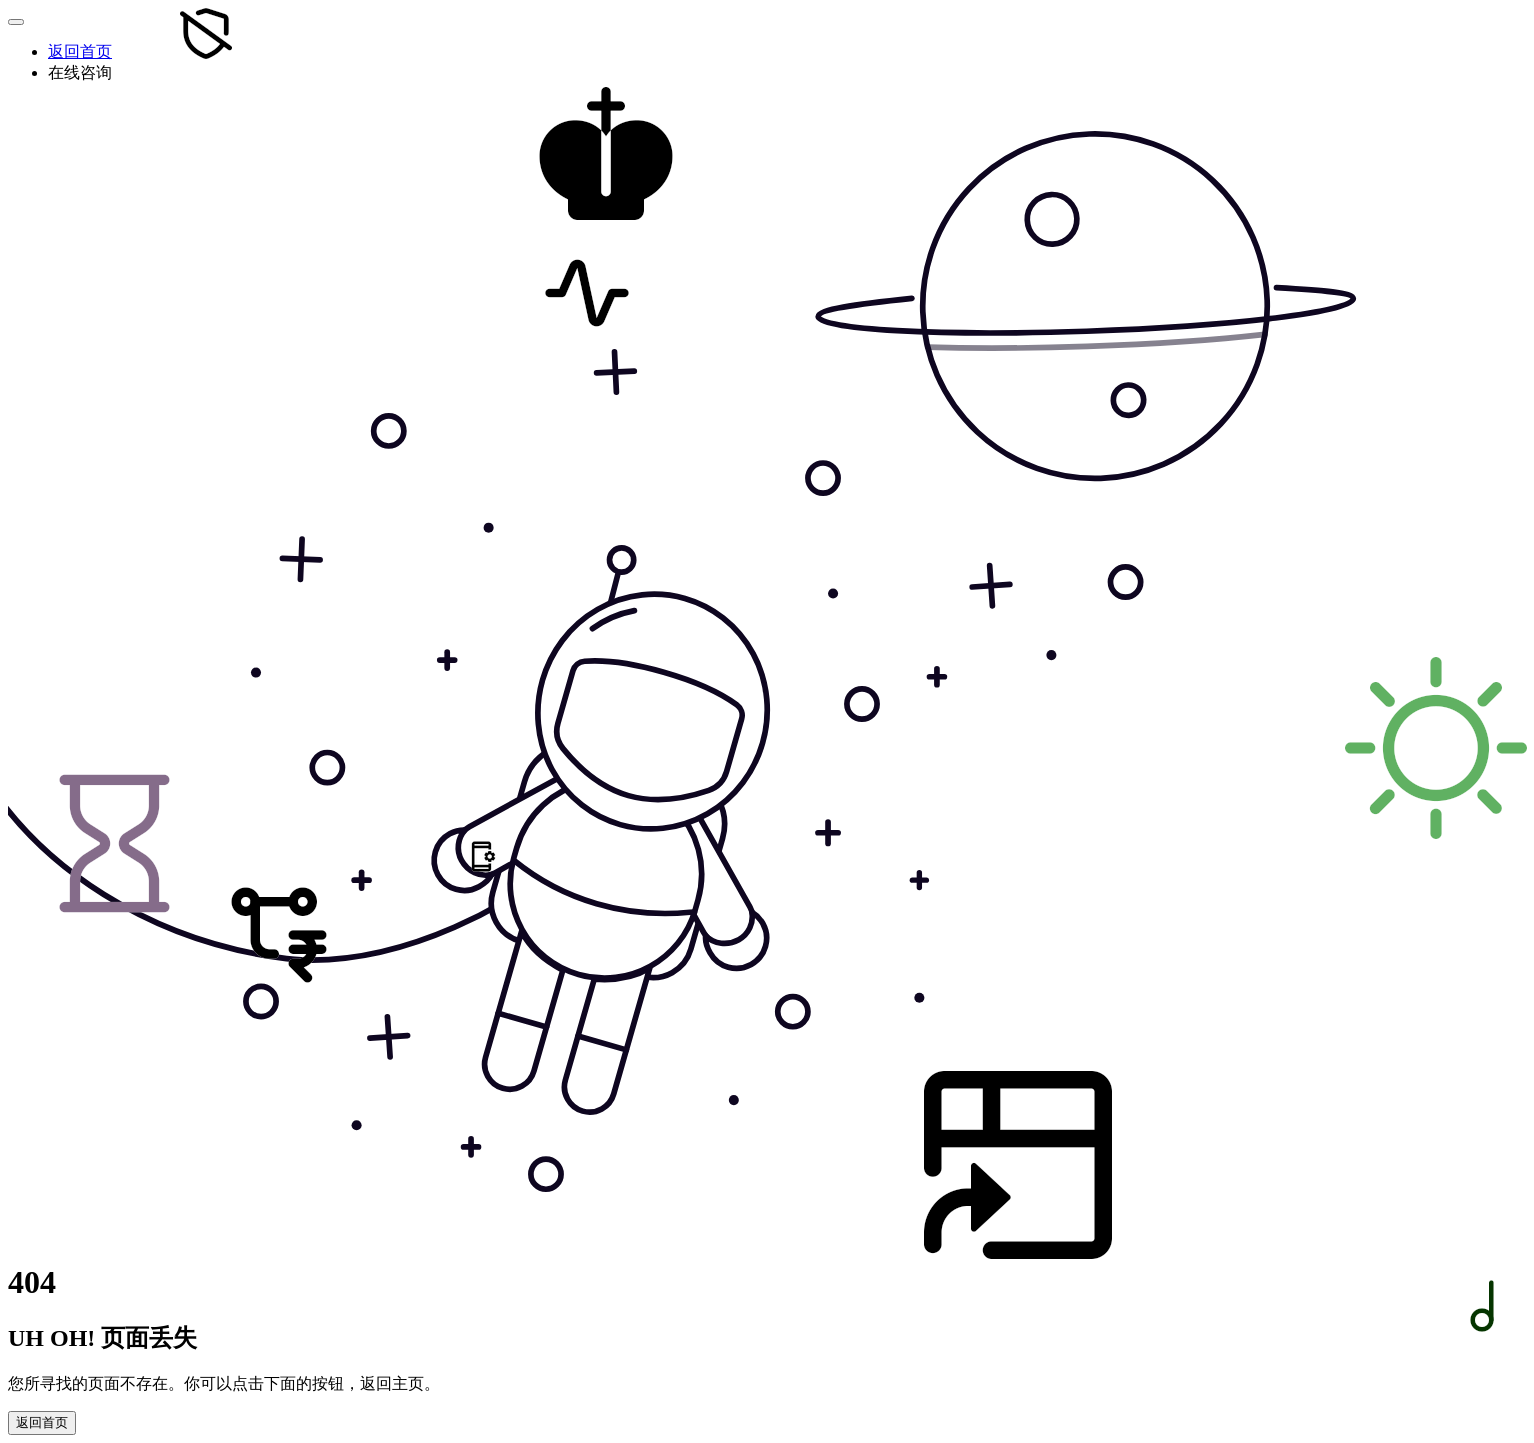 Image resolution: width=1534 pixels, height=1443 pixels. Describe the element at coordinates (1018, 1165) in the screenshot. I see `create a symbolic link to this project` at that location.